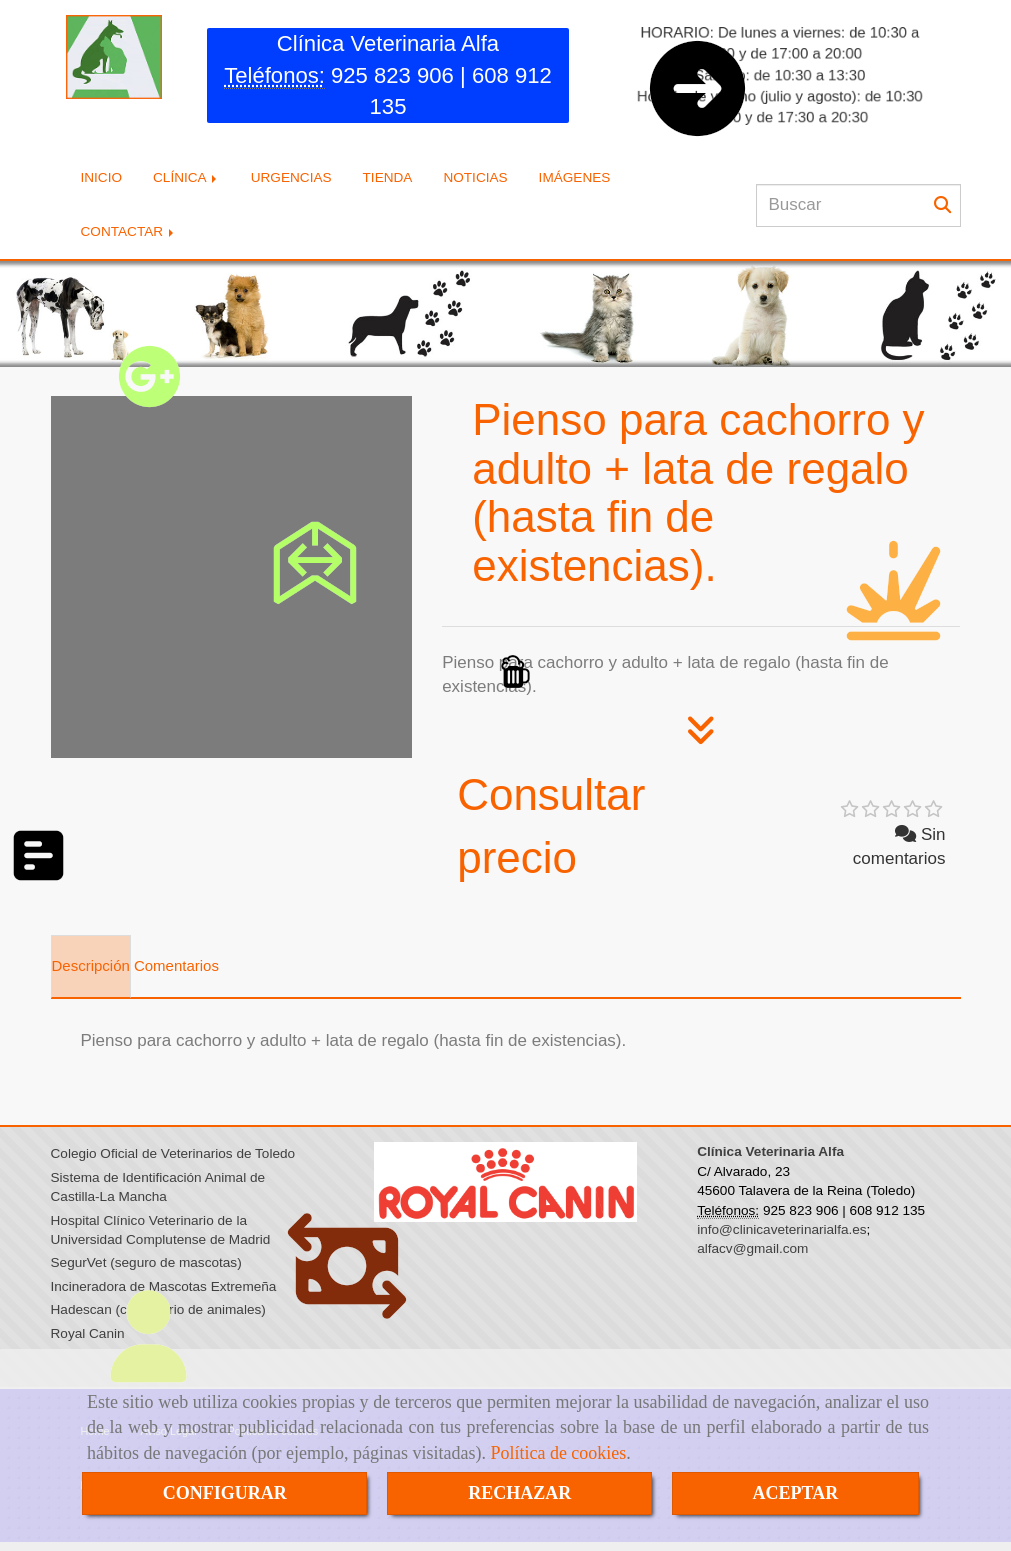 Image resolution: width=1011 pixels, height=1551 pixels. What do you see at coordinates (148, 1335) in the screenshot?
I see `view your profile` at bounding box center [148, 1335].